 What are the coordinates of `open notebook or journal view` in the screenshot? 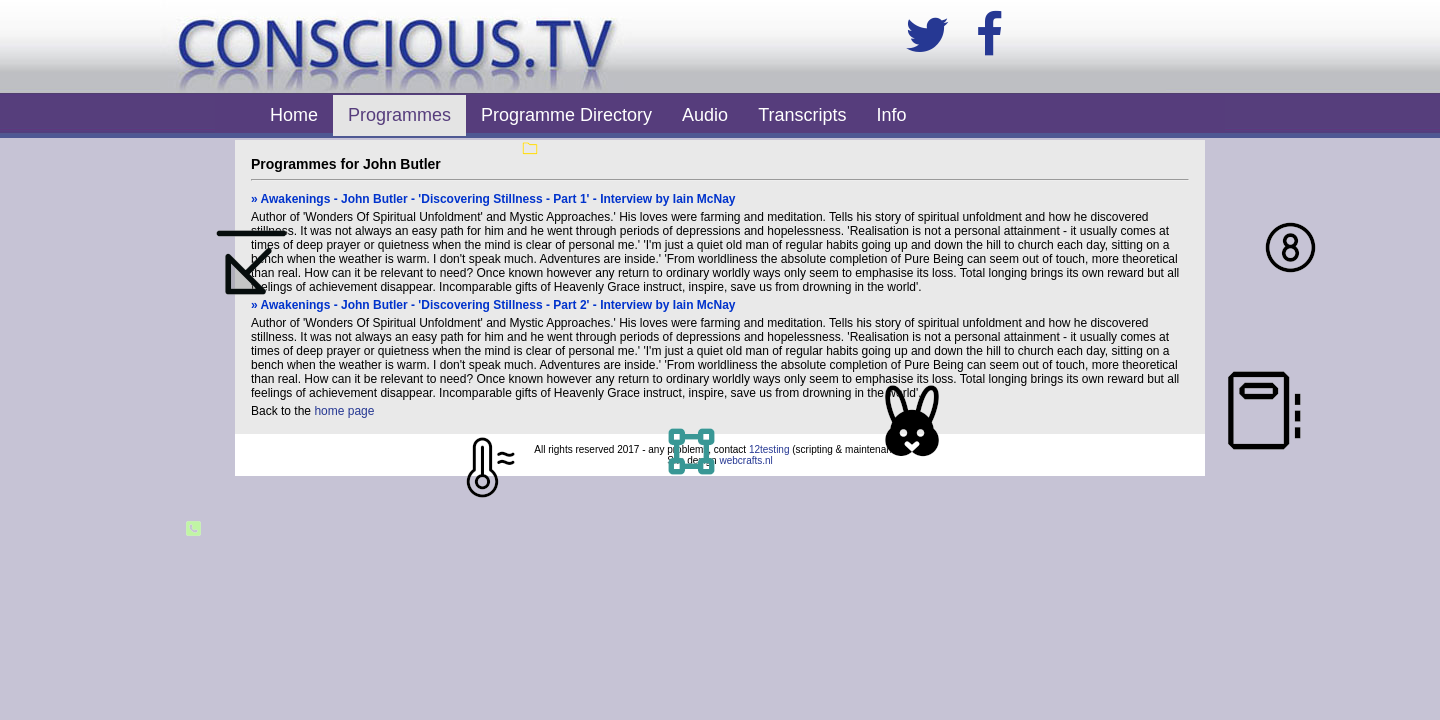 It's located at (1261, 410).